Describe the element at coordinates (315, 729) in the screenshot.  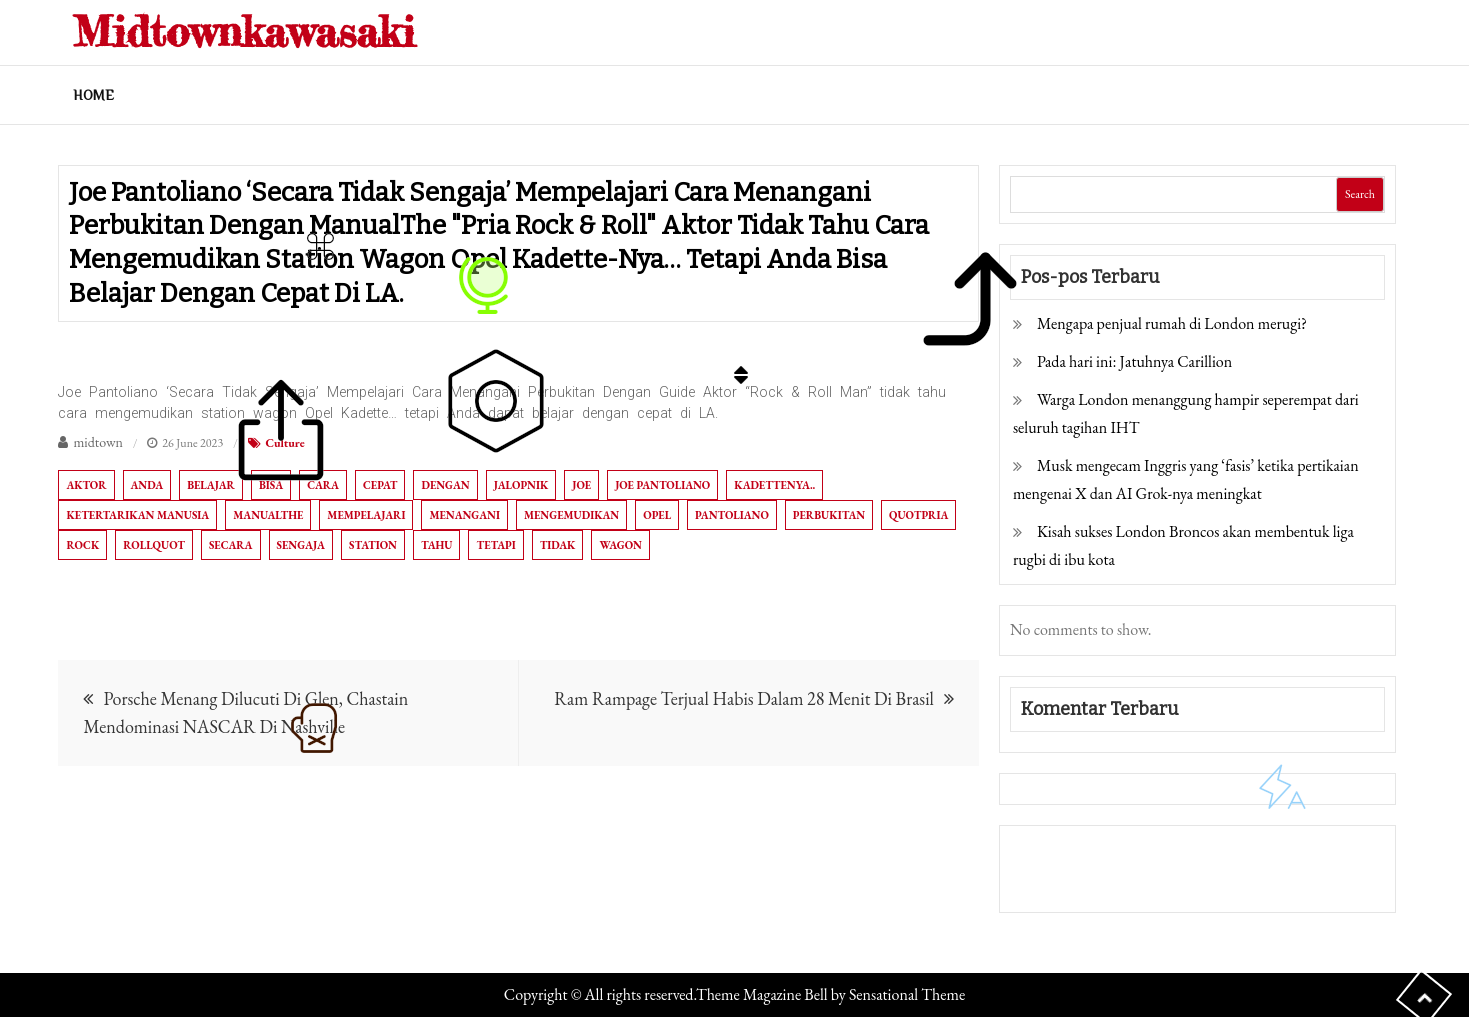
I see `access boxing or combat sports content` at that location.